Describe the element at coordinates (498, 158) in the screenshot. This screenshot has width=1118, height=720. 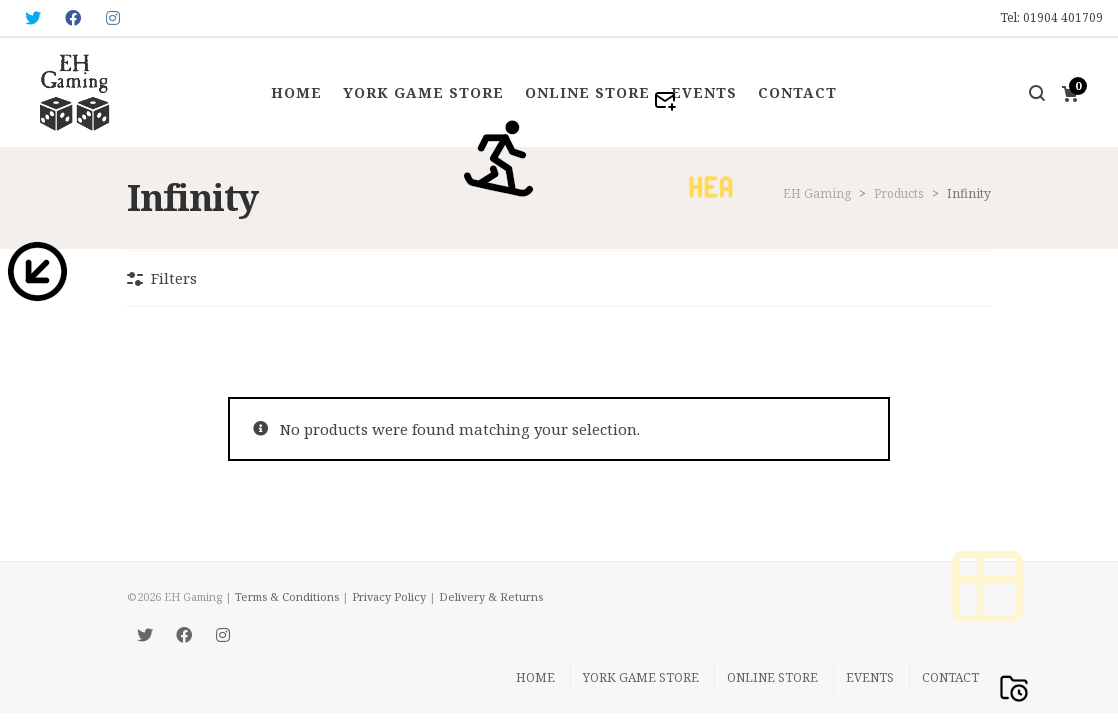
I see `access snowboarding or winter sports content` at that location.